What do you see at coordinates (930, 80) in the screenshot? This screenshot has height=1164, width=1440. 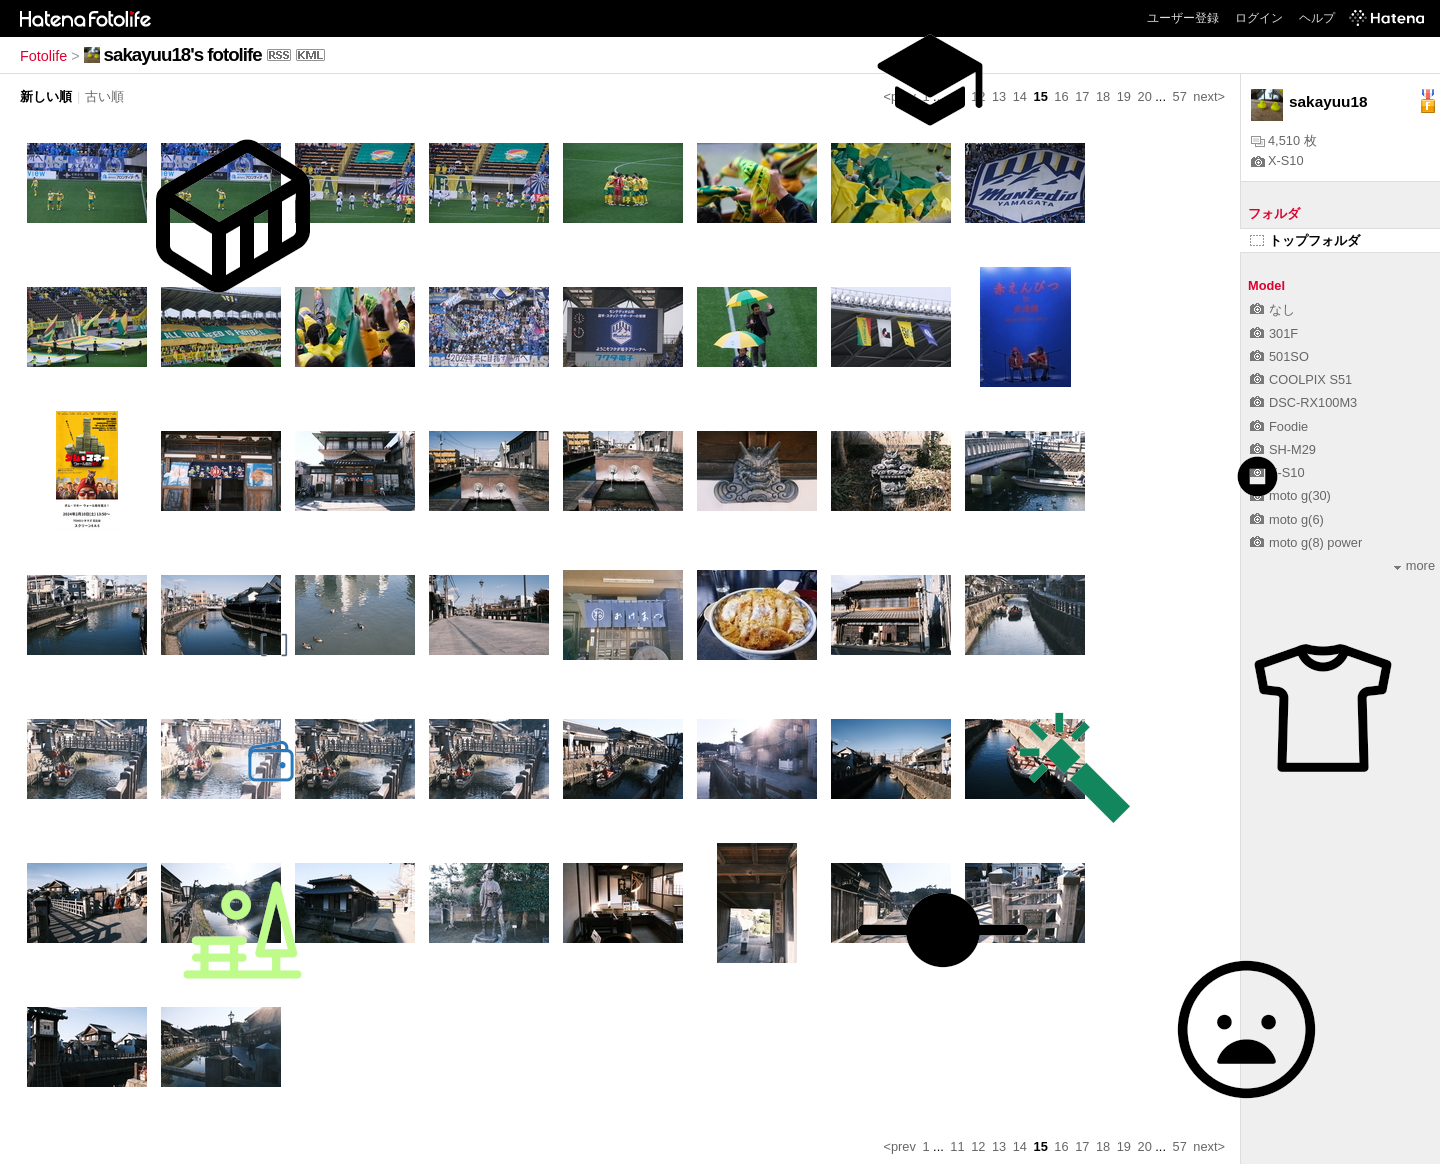 I see `access education or learning features` at bounding box center [930, 80].